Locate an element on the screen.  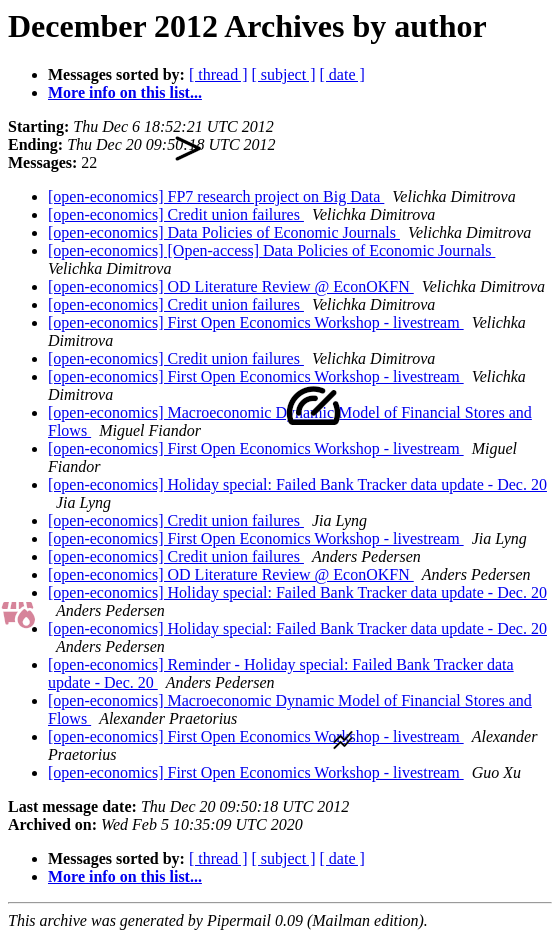
view performance or speed metrics is located at coordinates (313, 407).